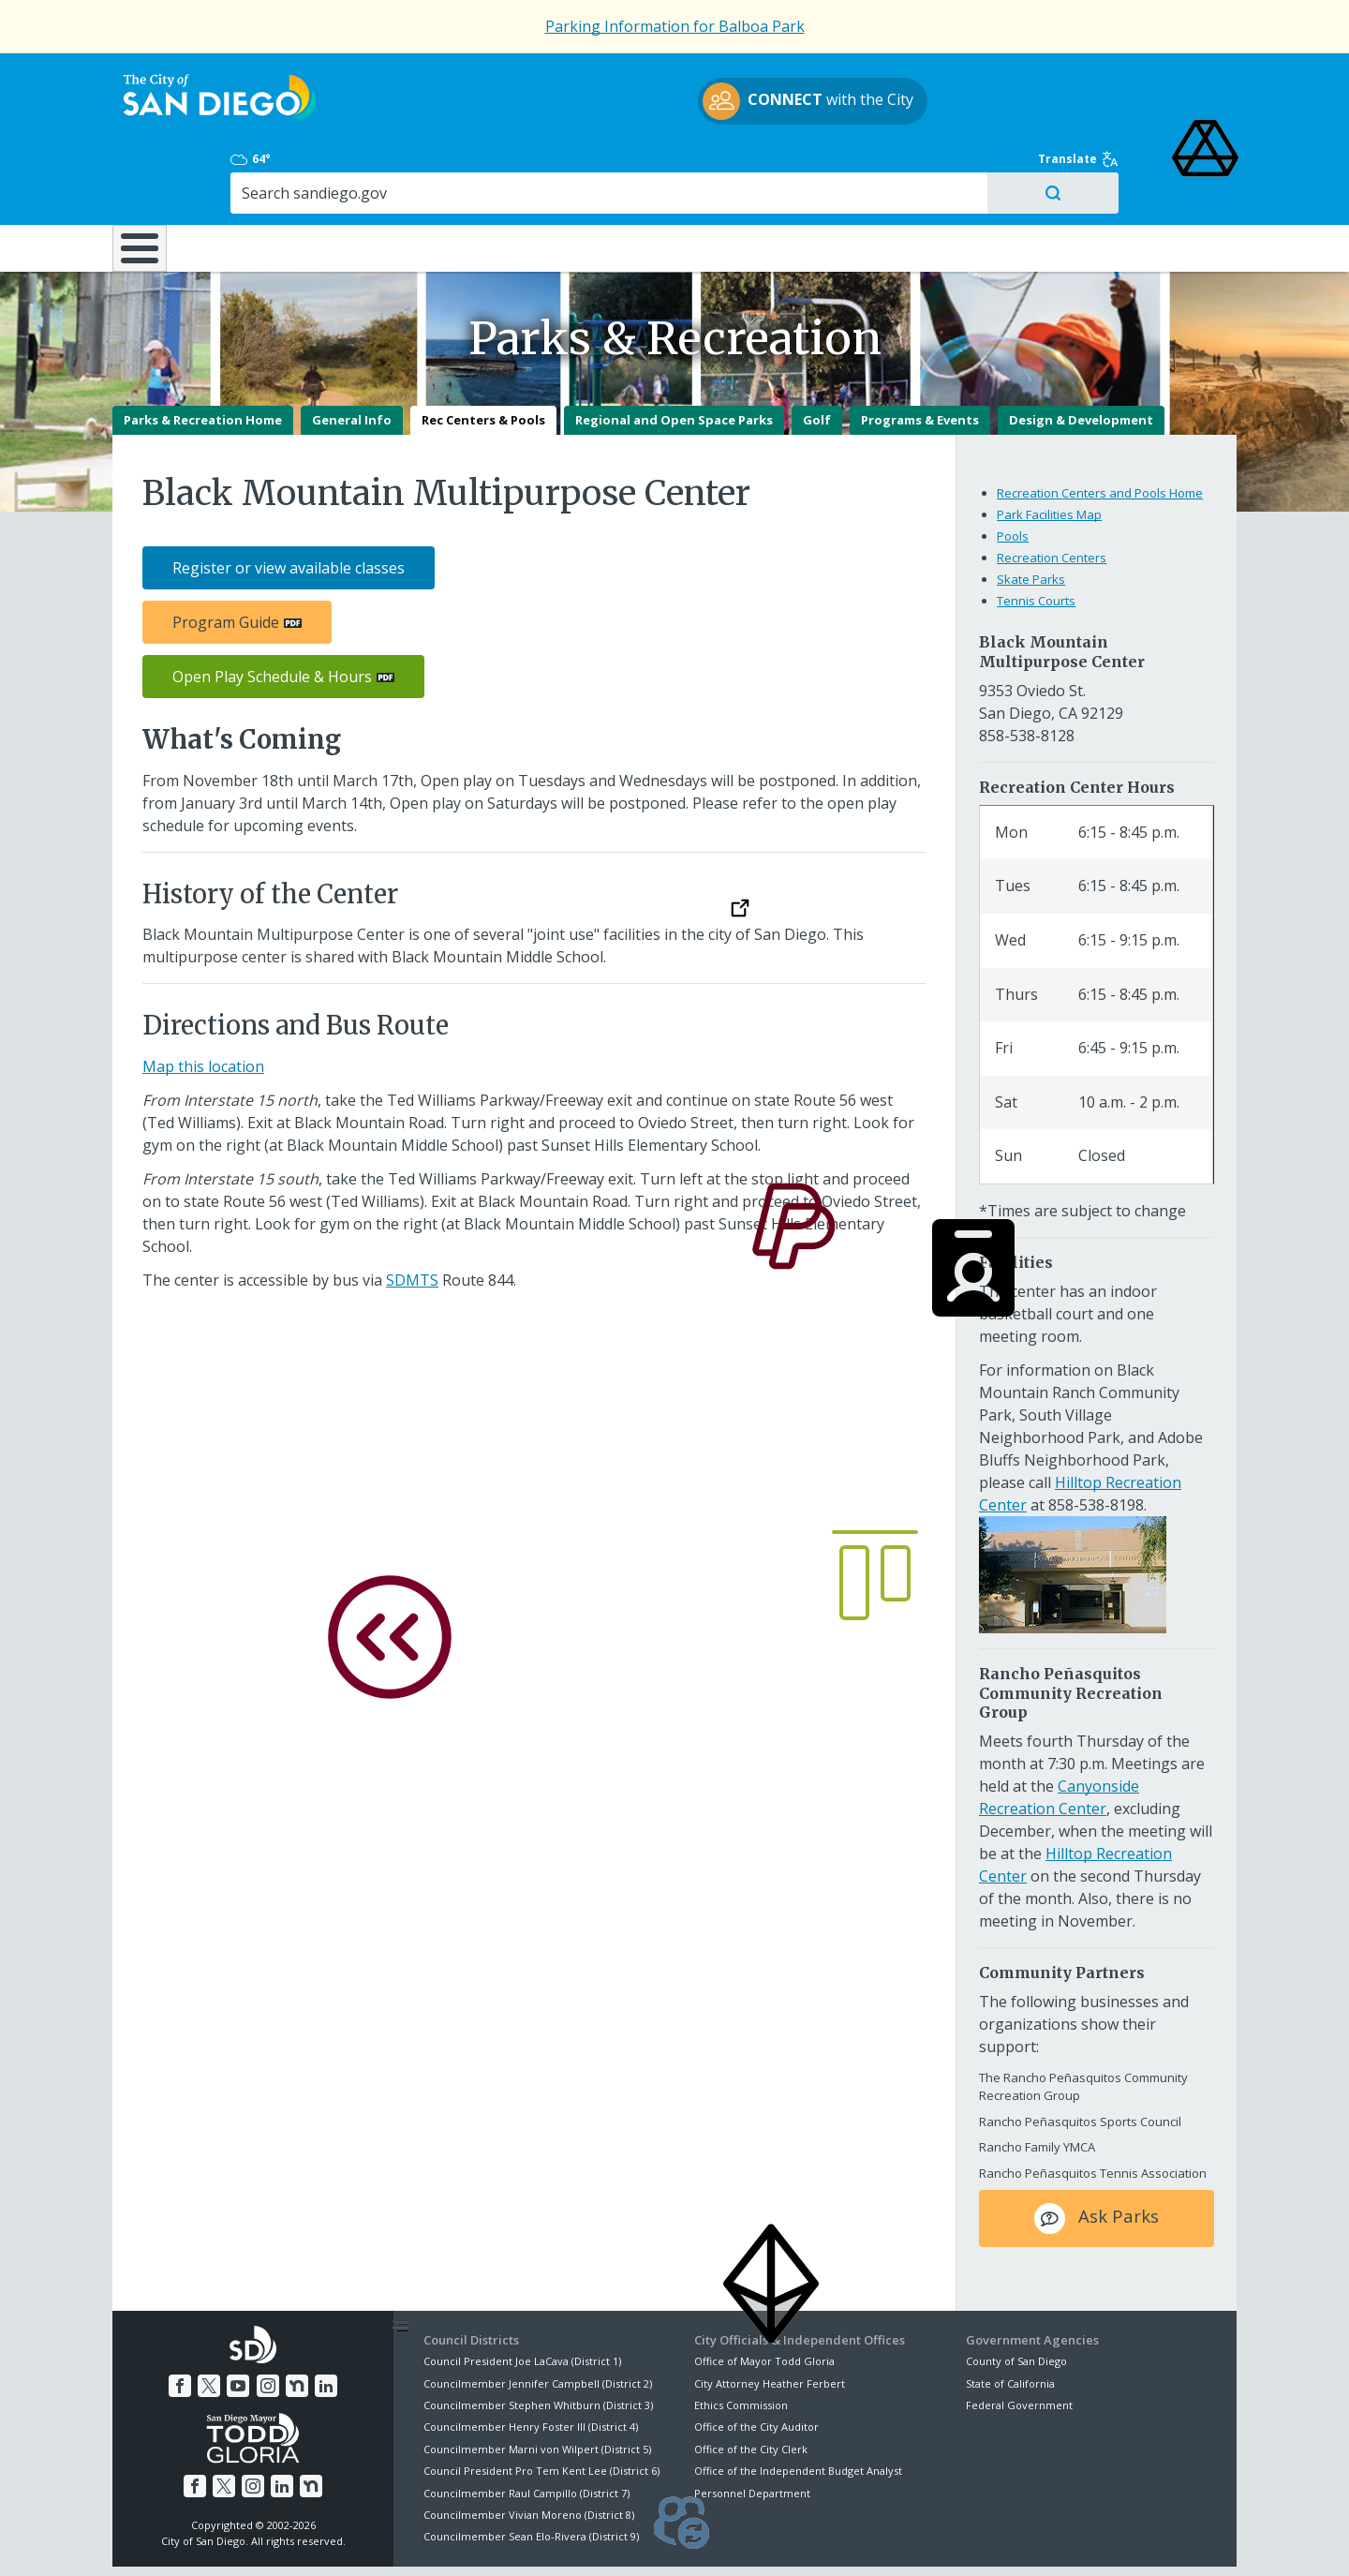  What do you see at coordinates (792, 1226) in the screenshot?
I see `pay with PayPal` at bounding box center [792, 1226].